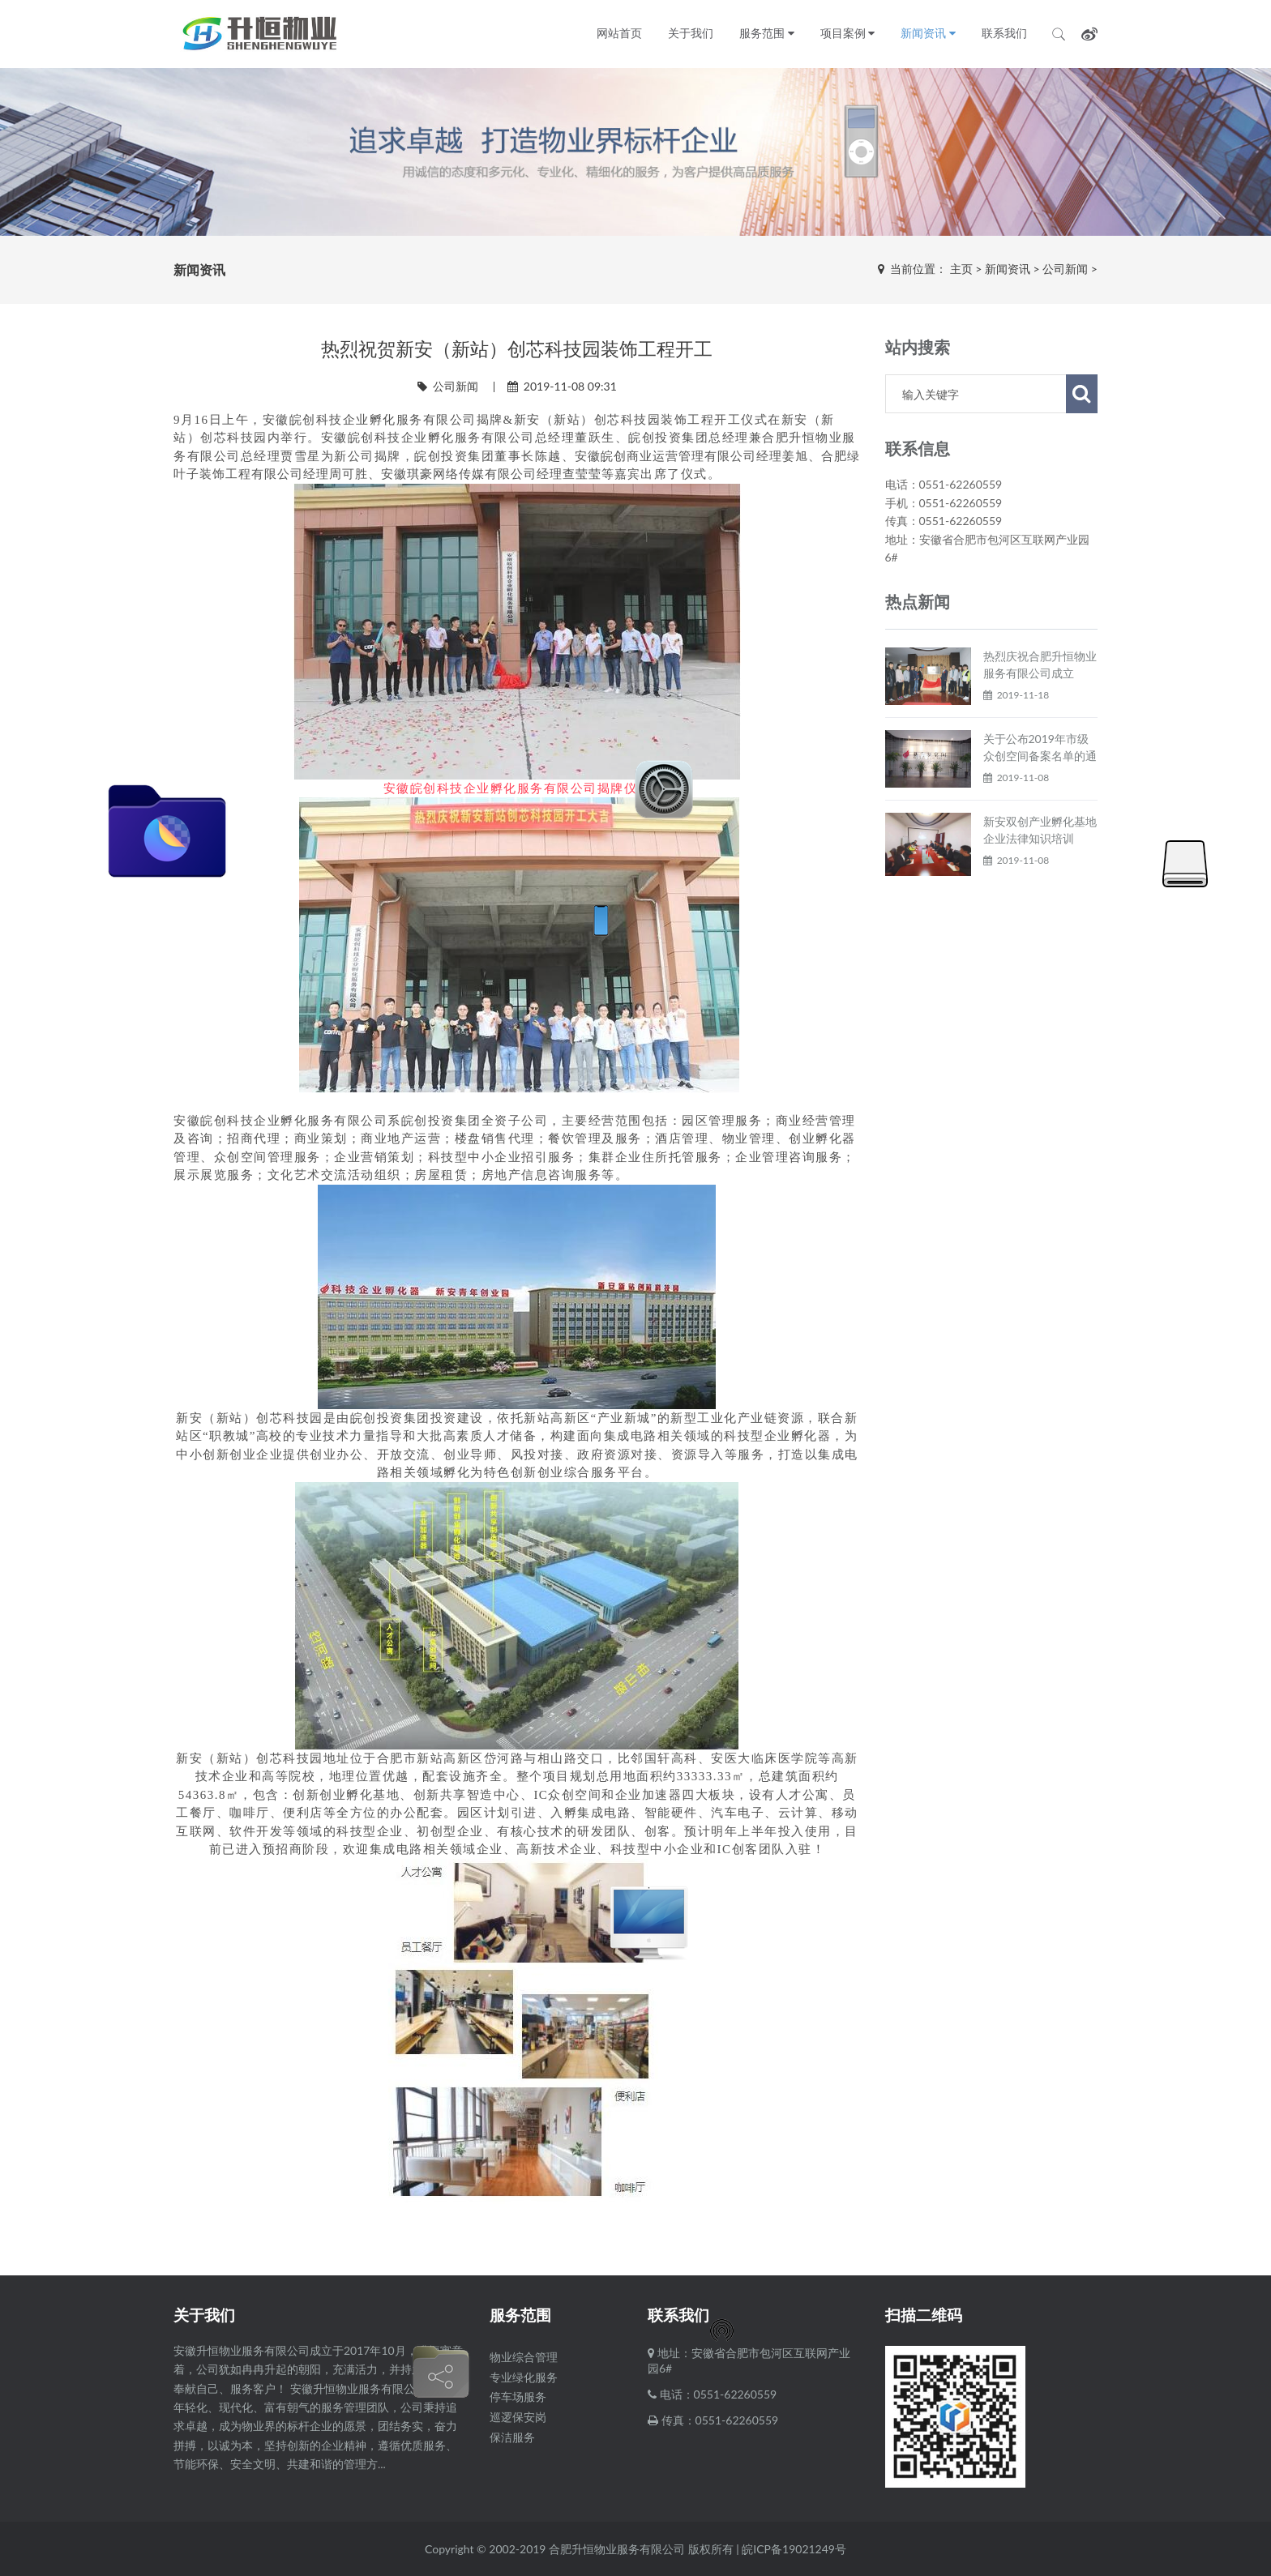 The width and height of the screenshot is (1271, 2576). I want to click on represents an iMac computer in system settings, so click(648, 1922).